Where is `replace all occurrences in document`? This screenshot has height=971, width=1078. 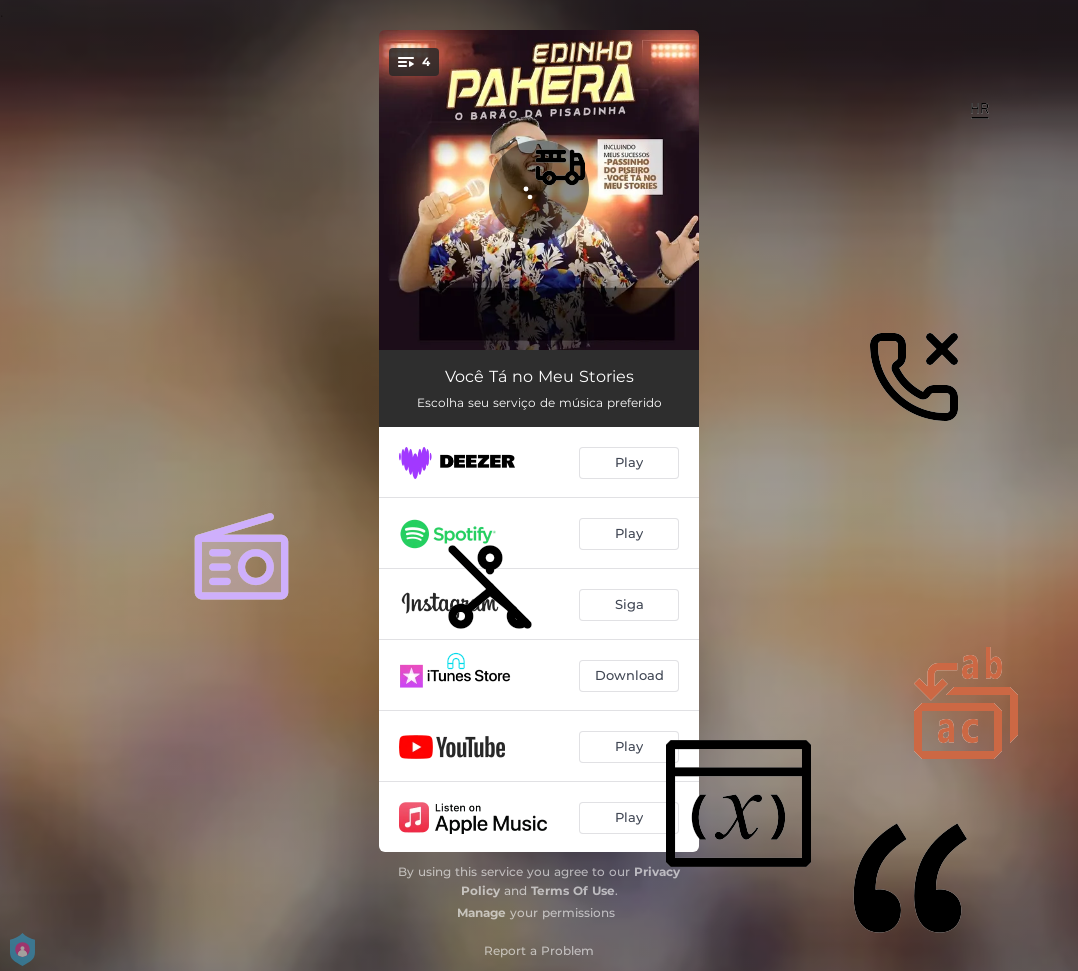
replace all occurrences in document is located at coordinates (962, 703).